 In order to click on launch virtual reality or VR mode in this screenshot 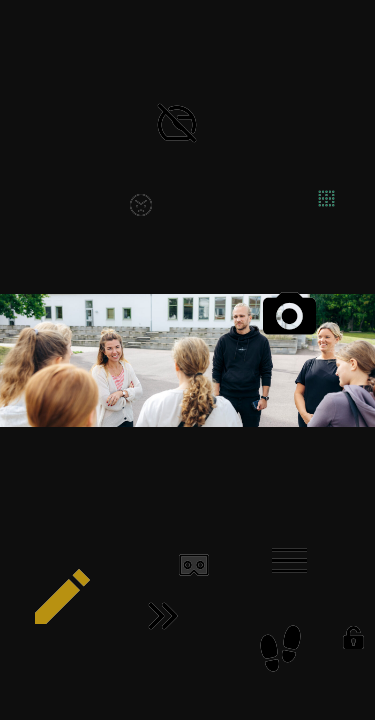, I will do `click(194, 565)`.